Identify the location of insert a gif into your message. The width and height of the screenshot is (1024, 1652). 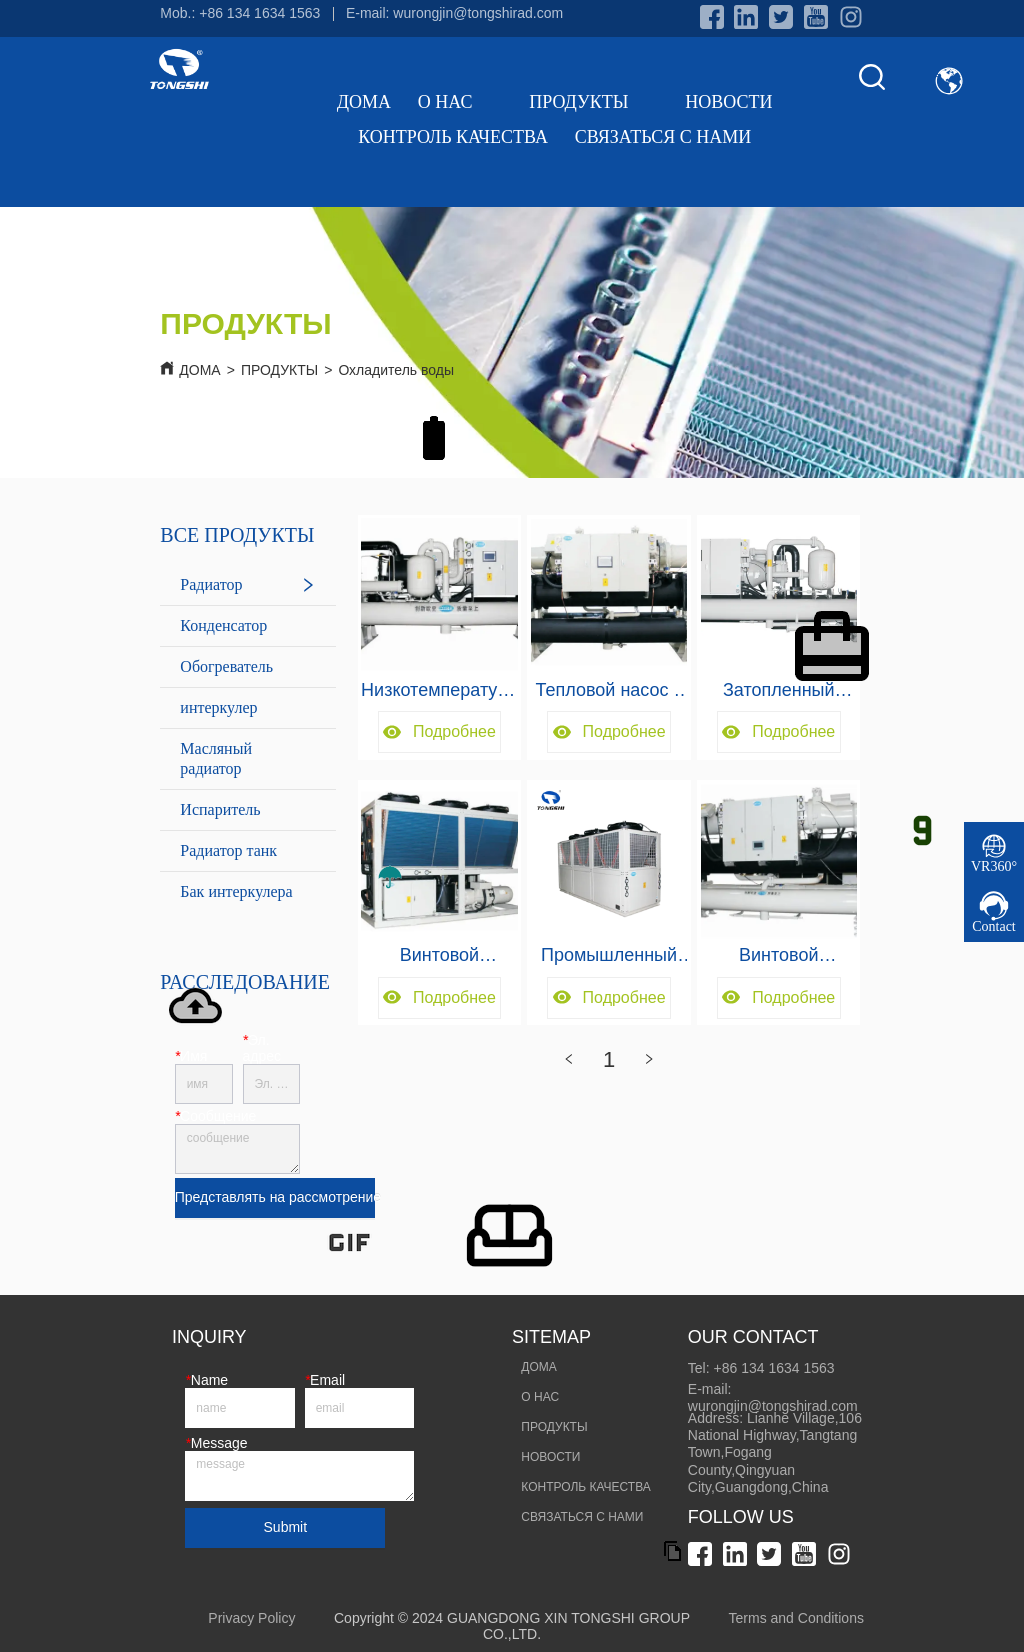
(349, 1242).